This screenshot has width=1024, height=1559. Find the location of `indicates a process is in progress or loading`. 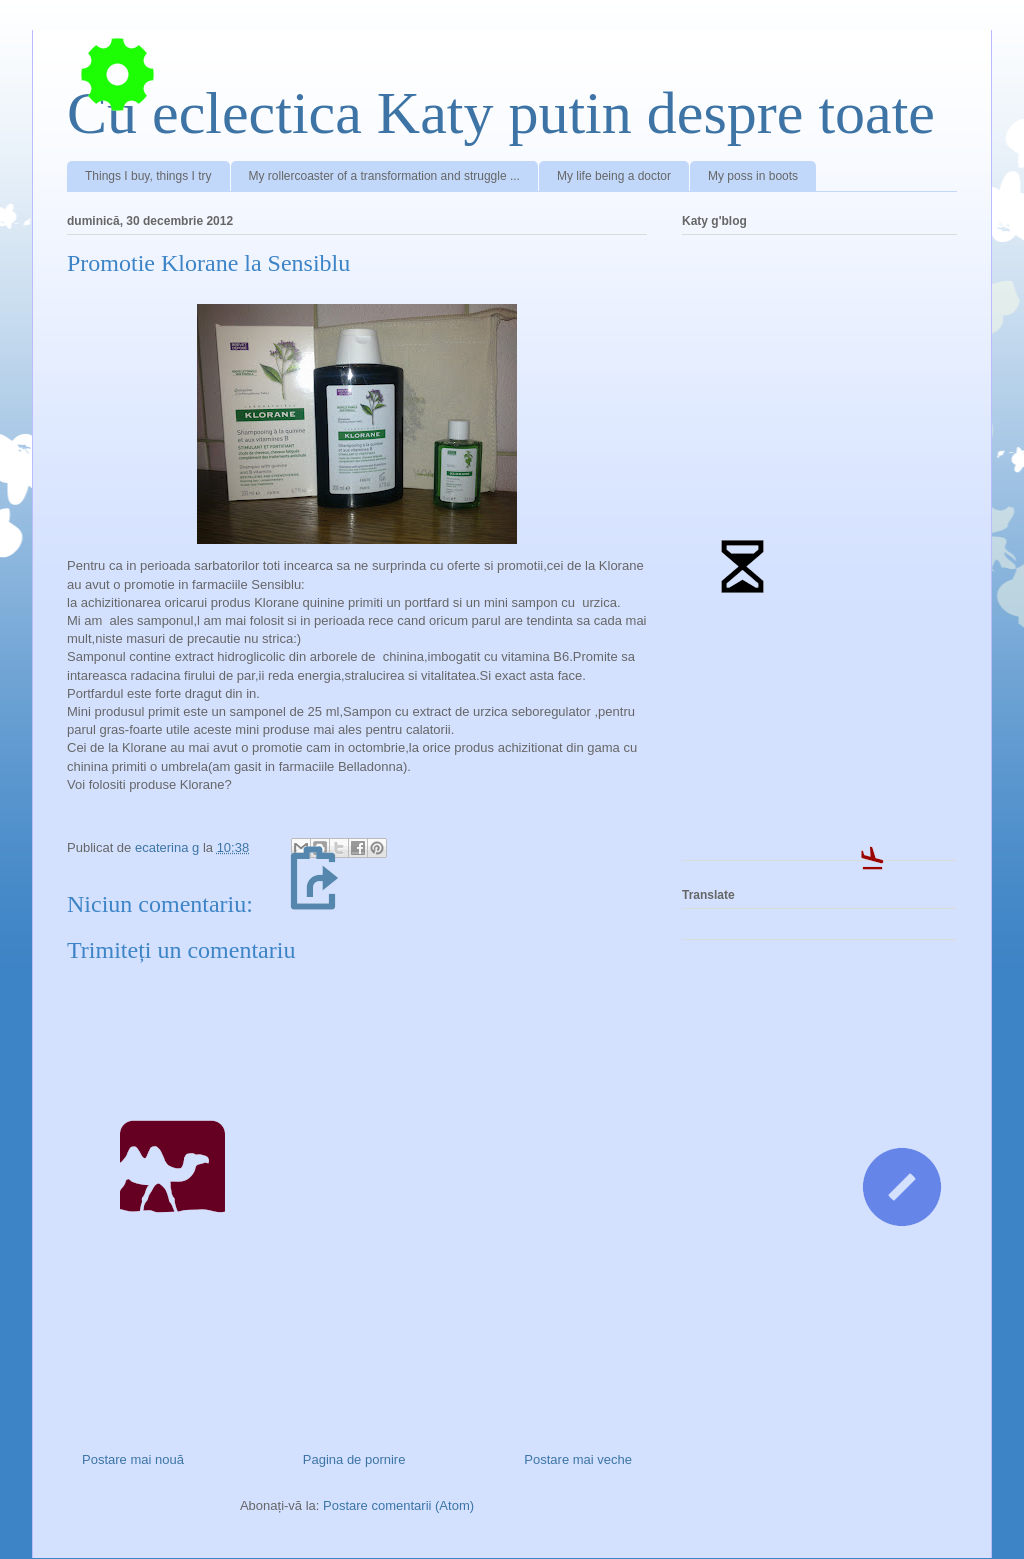

indicates a process is in progress or loading is located at coordinates (742, 566).